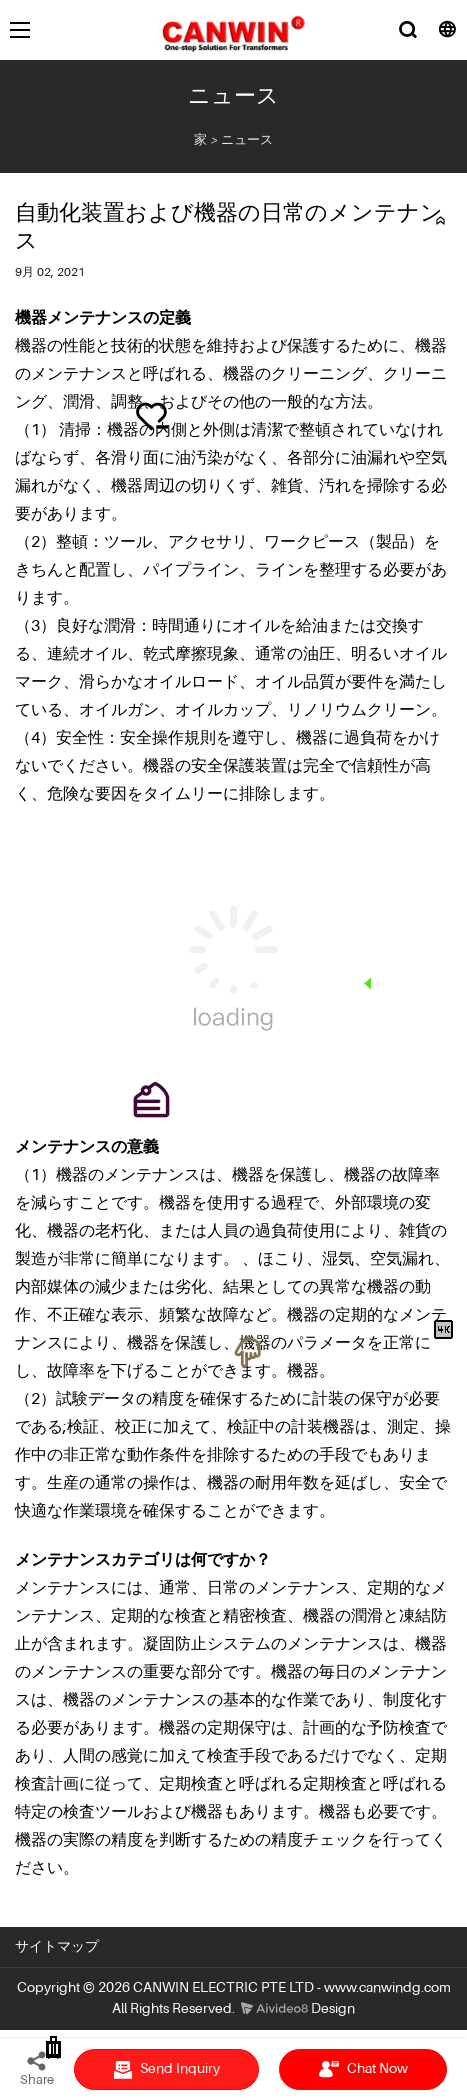  I want to click on remove from favorites, so click(151, 416).